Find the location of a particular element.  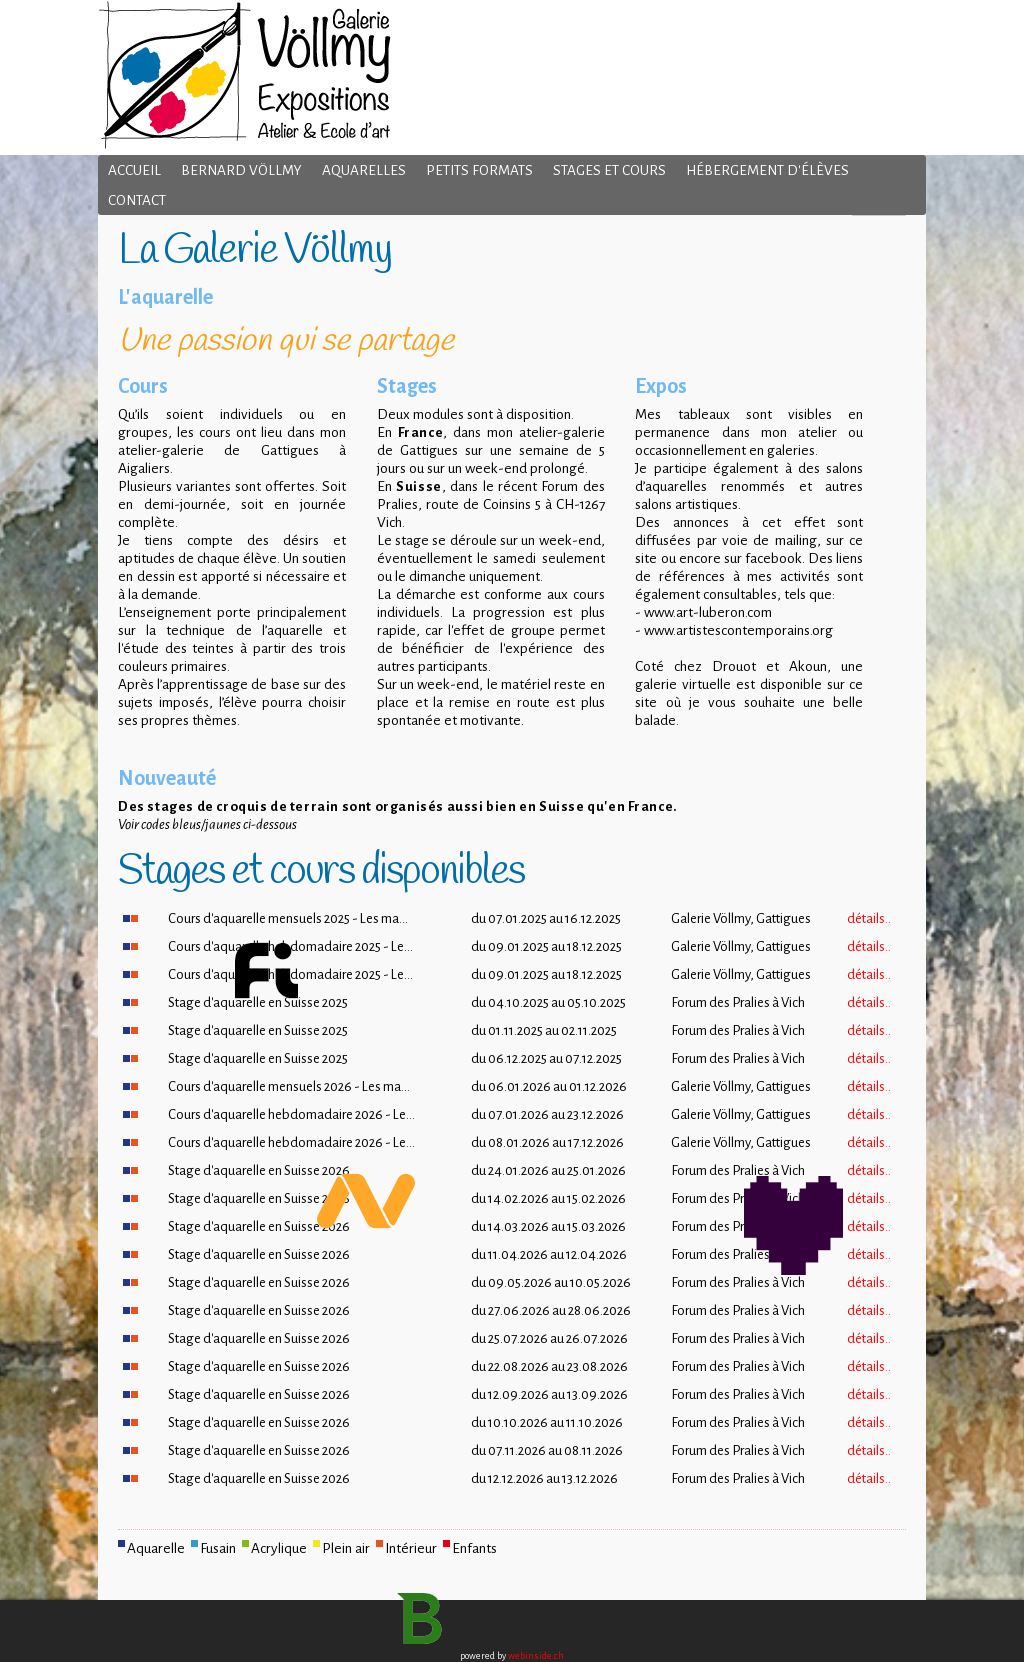

launch undertale game is located at coordinates (793, 1225).